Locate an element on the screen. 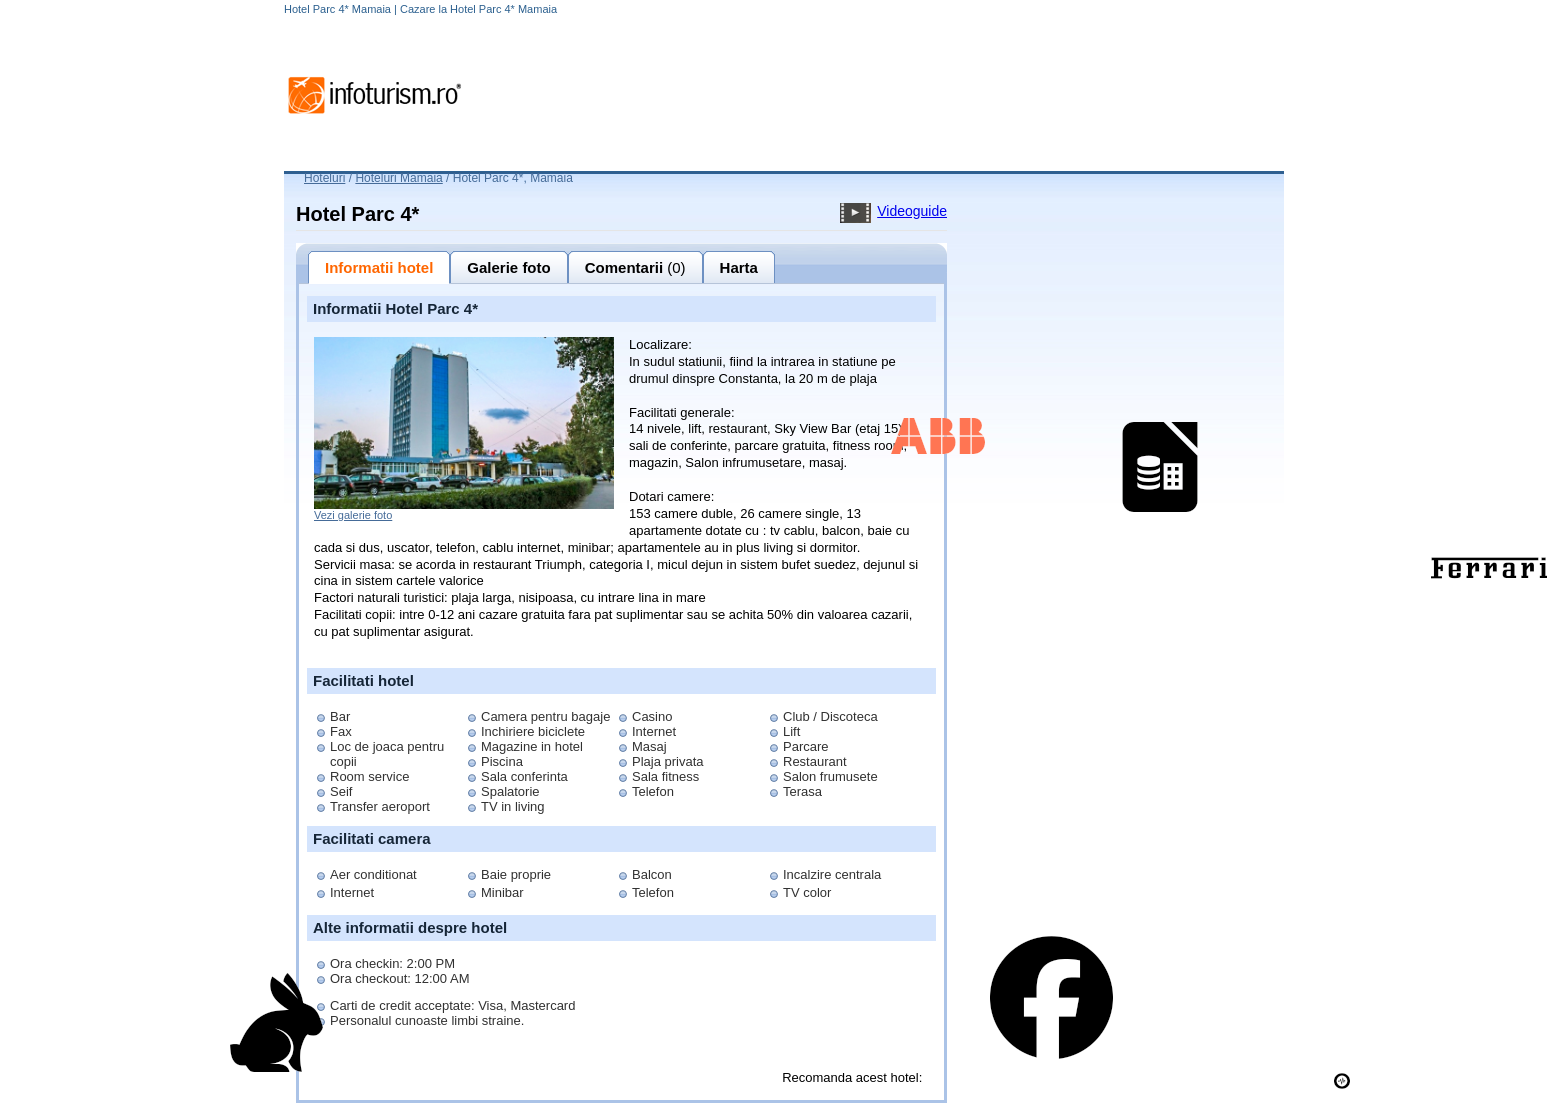  open LibreOffice Base database application is located at coordinates (1160, 467).